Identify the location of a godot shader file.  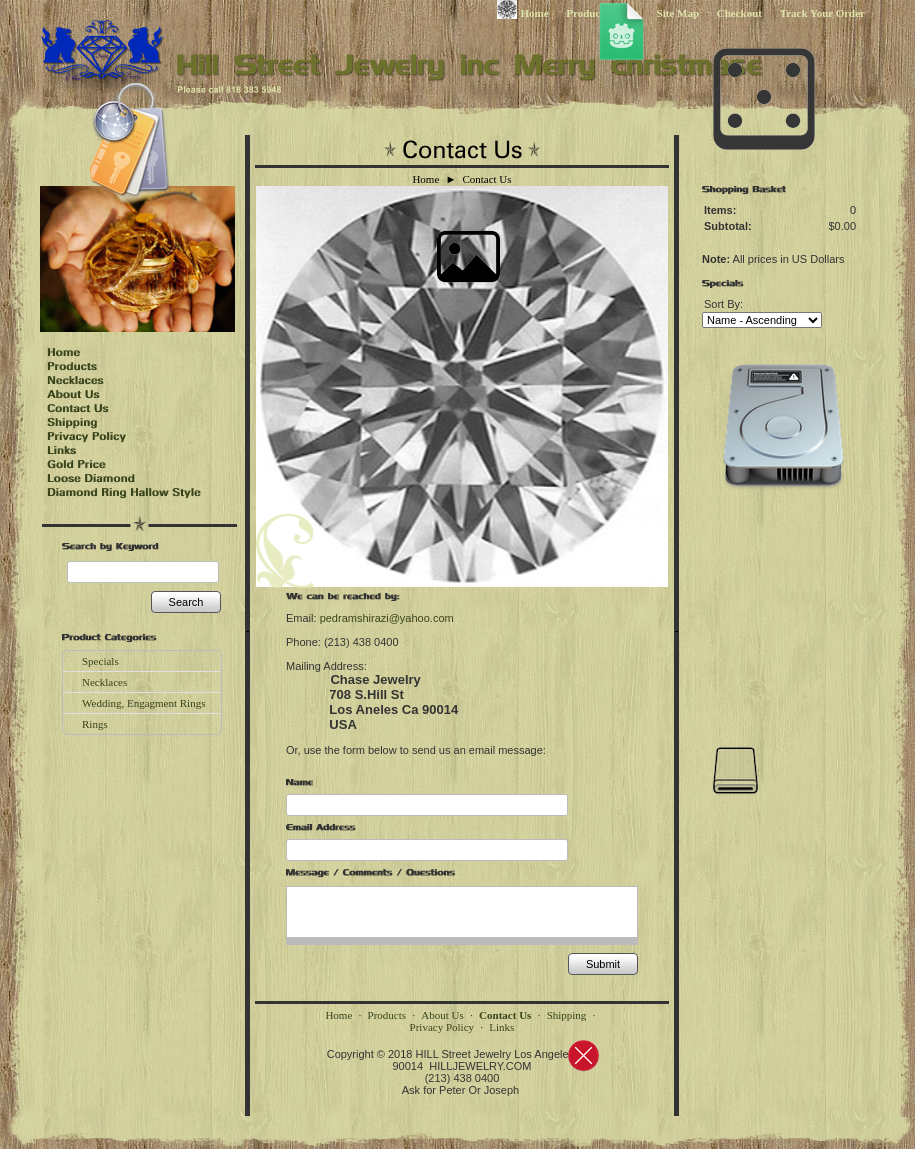
(621, 32).